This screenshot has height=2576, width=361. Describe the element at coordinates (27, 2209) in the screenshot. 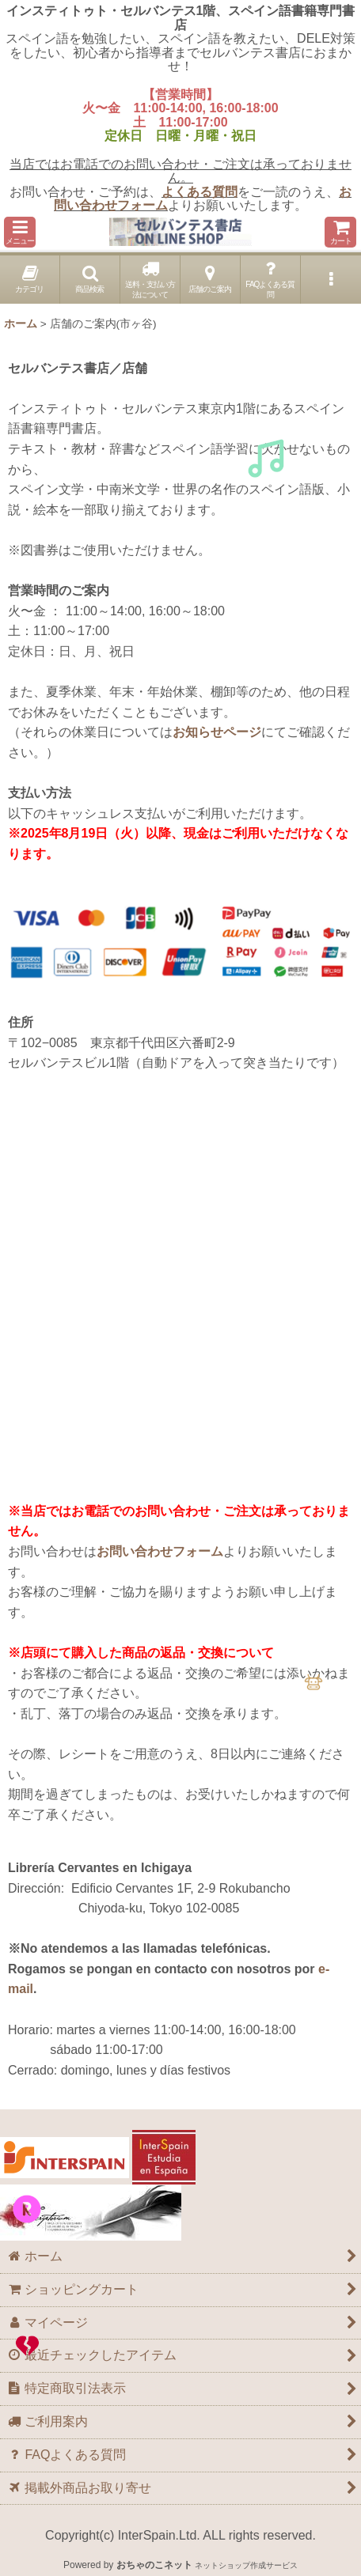

I see `indicates a registered trademark symbol` at that location.